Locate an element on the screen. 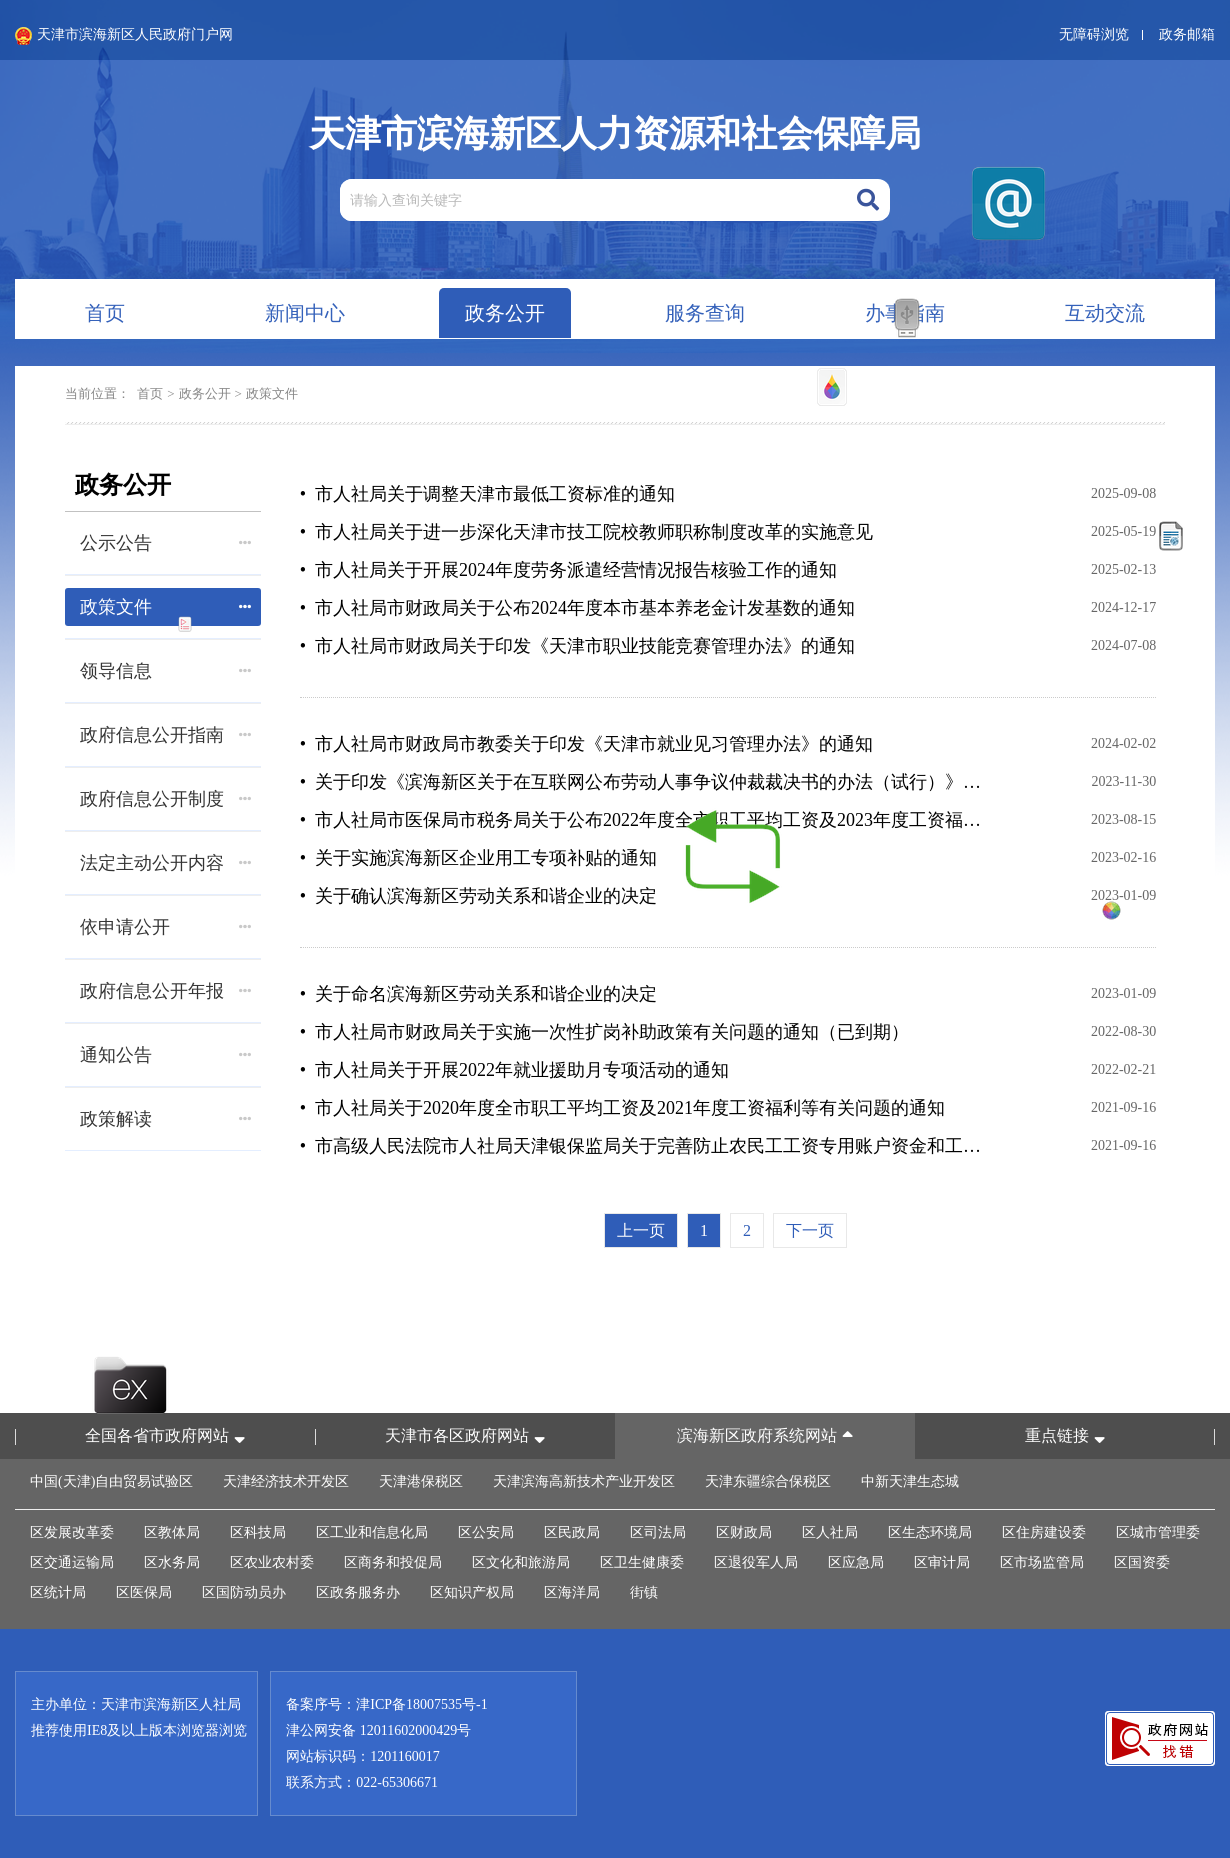 This screenshot has width=1230, height=1858. an mp3 playlist file is located at coordinates (185, 624).